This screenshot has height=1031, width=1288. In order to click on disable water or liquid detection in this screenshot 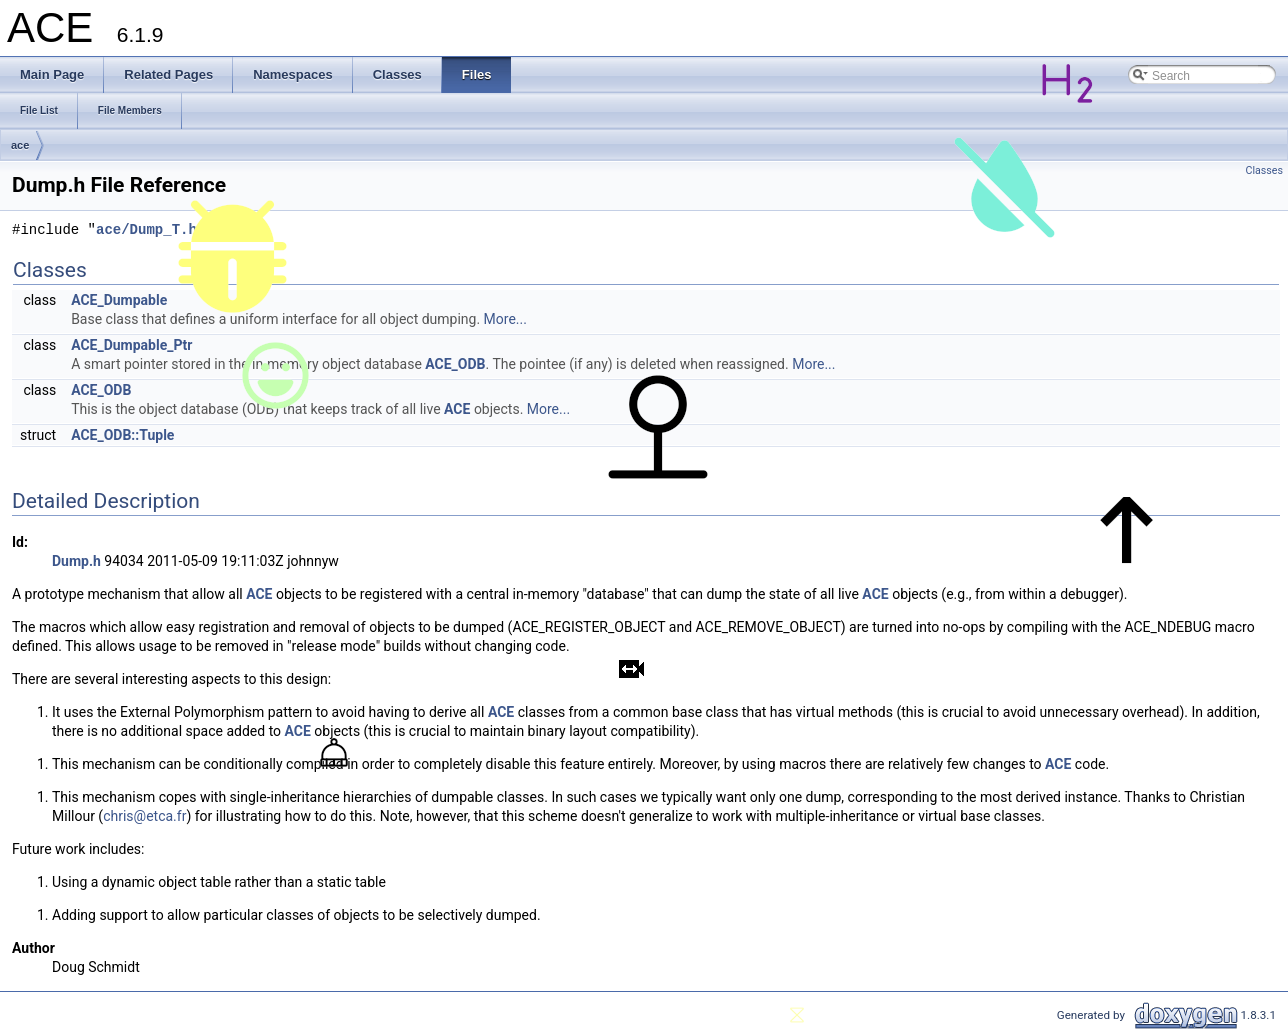, I will do `click(1004, 187)`.